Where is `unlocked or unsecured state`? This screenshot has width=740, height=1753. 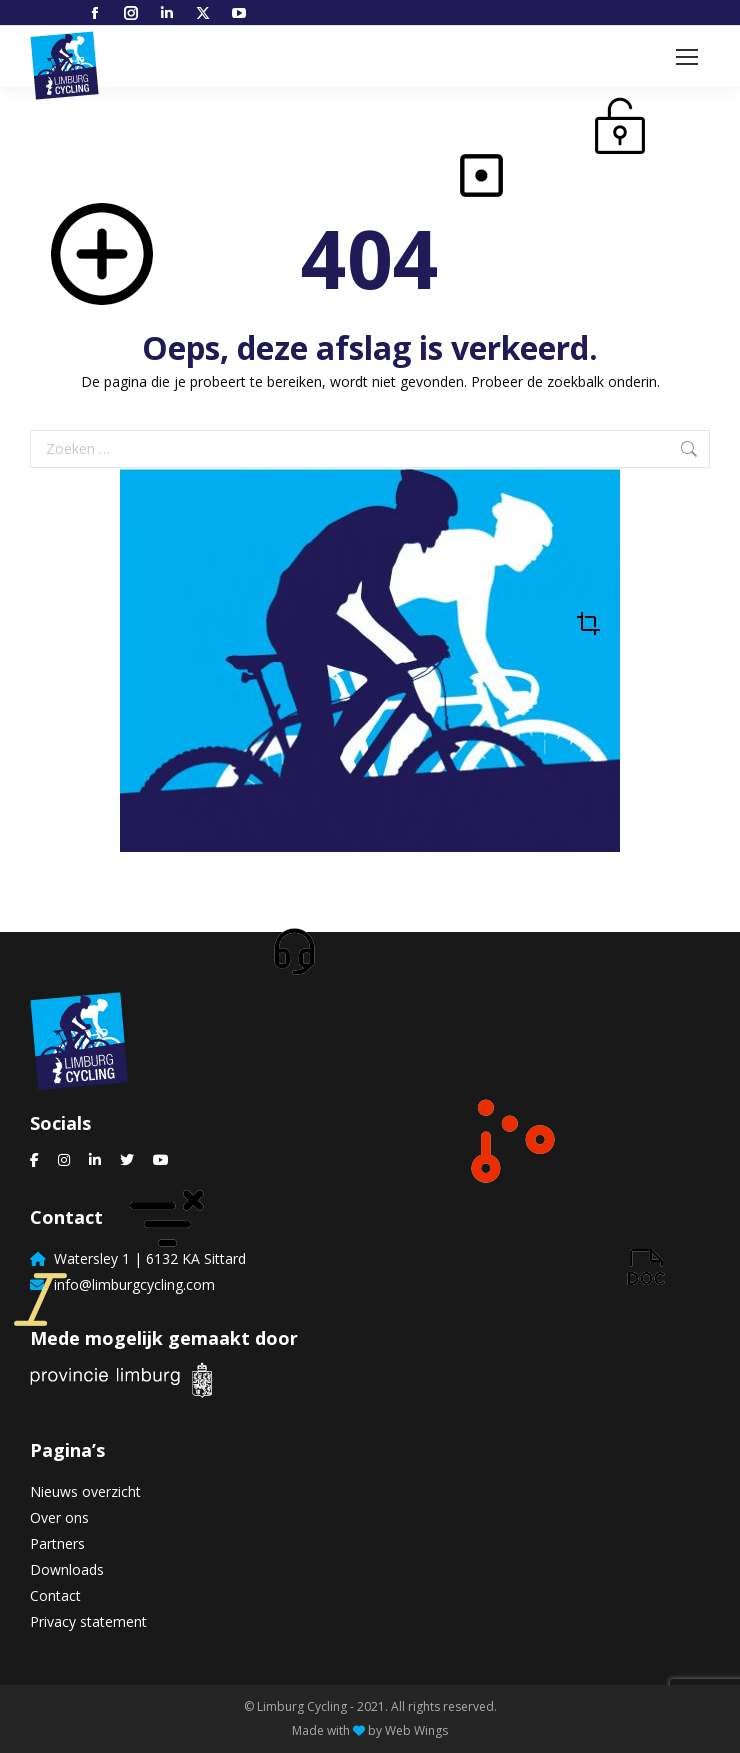
unlocked or unsecured state is located at coordinates (620, 129).